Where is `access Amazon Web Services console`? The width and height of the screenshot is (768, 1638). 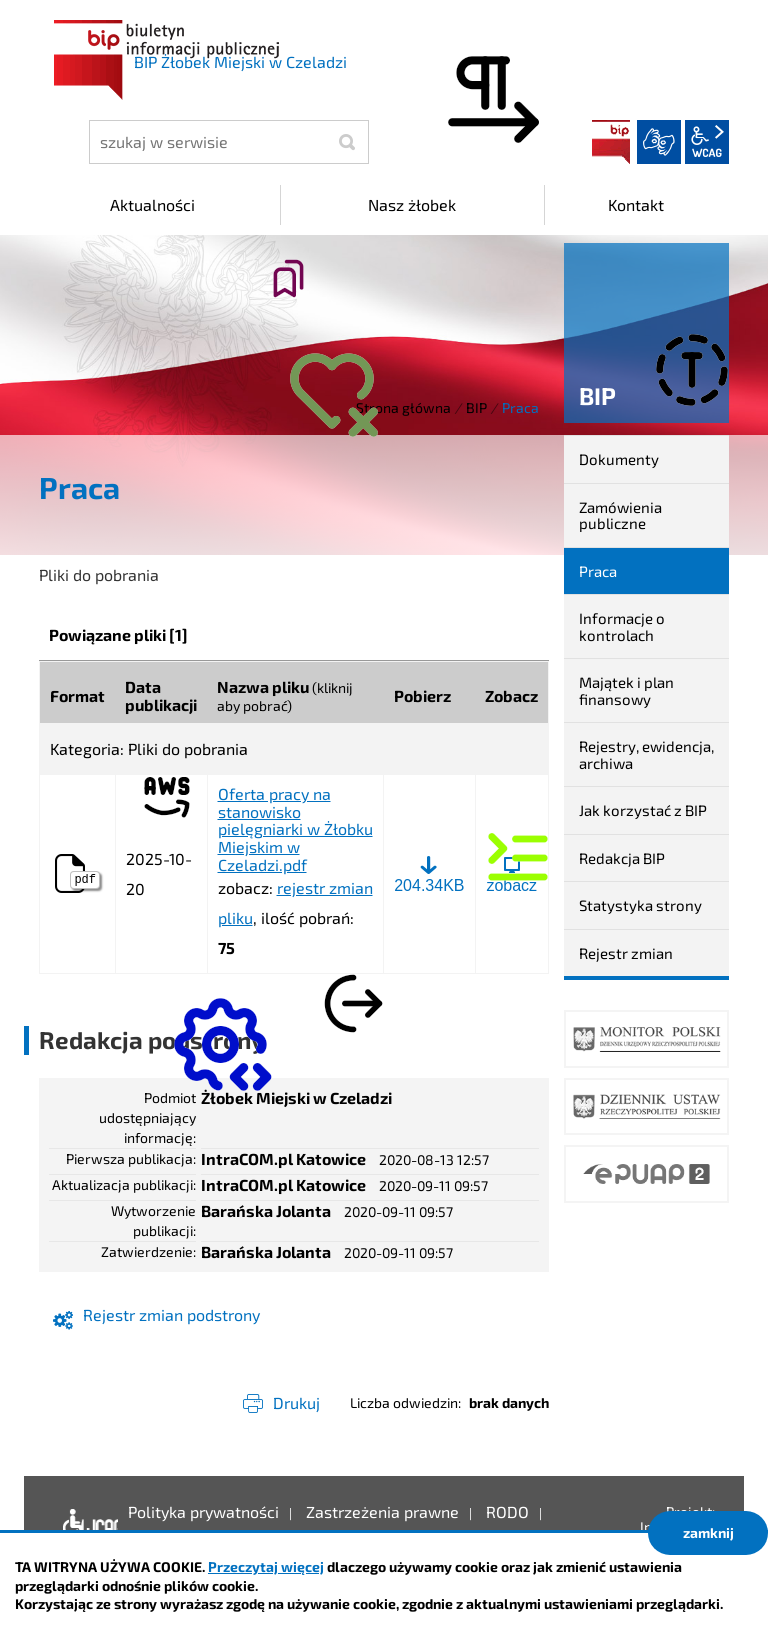
access Amazon Web Services console is located at coordinates (167, 795).